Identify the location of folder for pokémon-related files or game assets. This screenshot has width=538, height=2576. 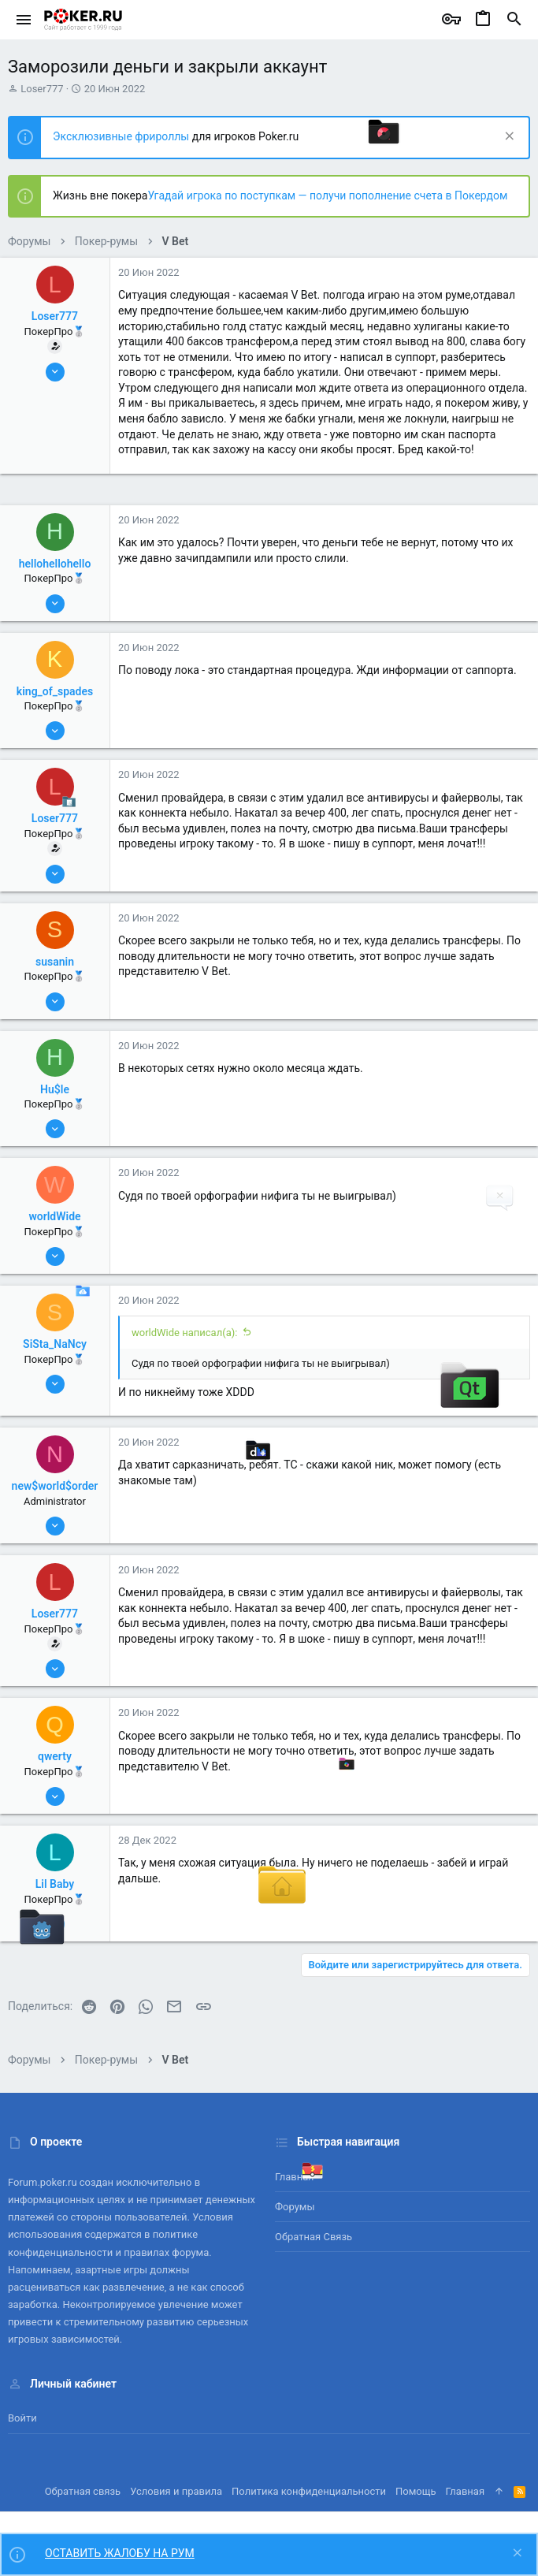
(312, 2171).